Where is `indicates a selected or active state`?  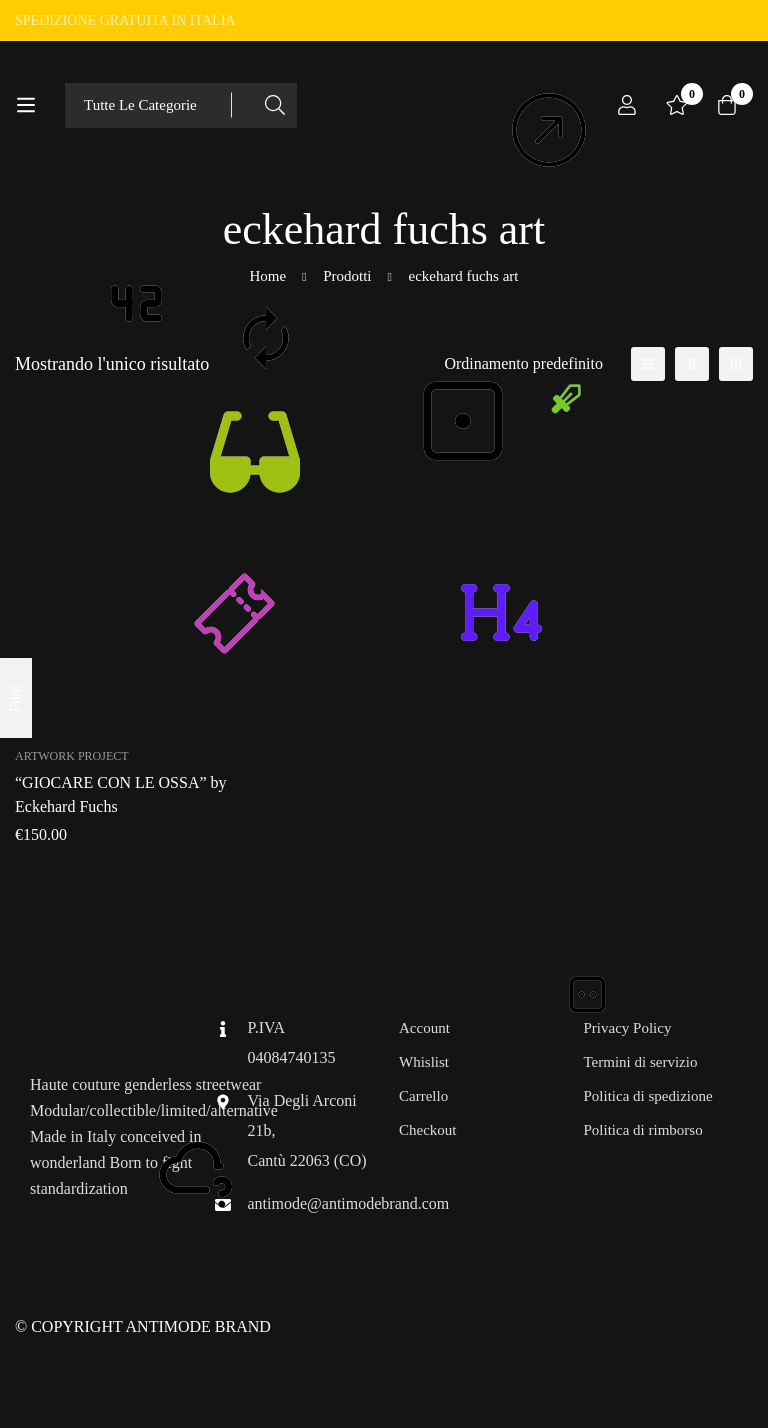
indicates a selected or active state is located at coordinates (463, 421).